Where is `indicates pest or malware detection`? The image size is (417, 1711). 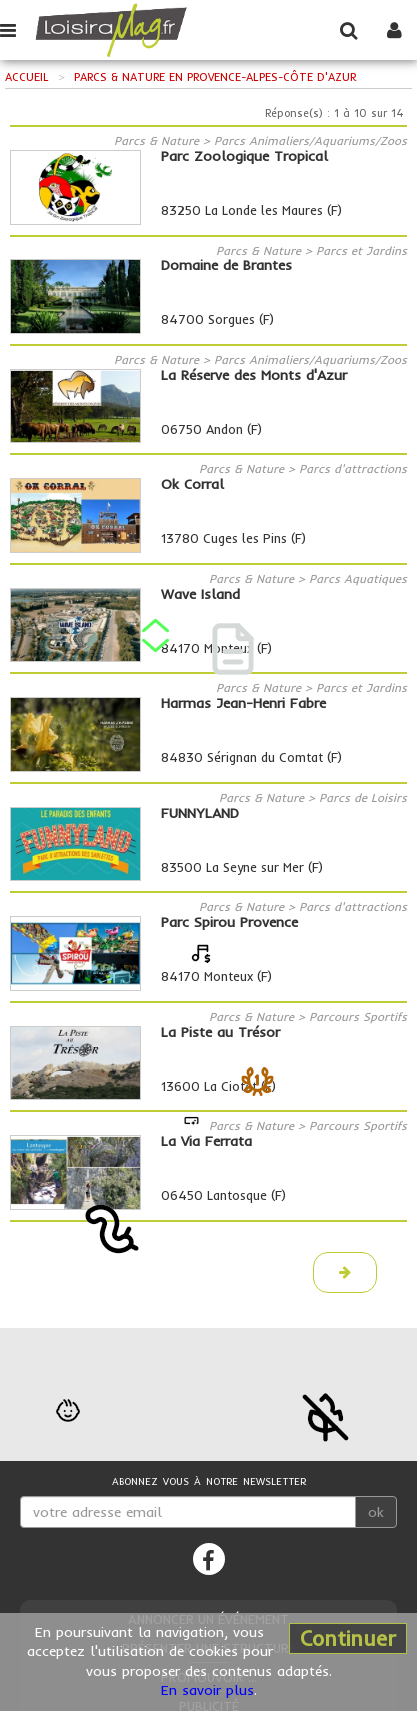
indicates pest or malware detection is located at coordinates (112, 1229).